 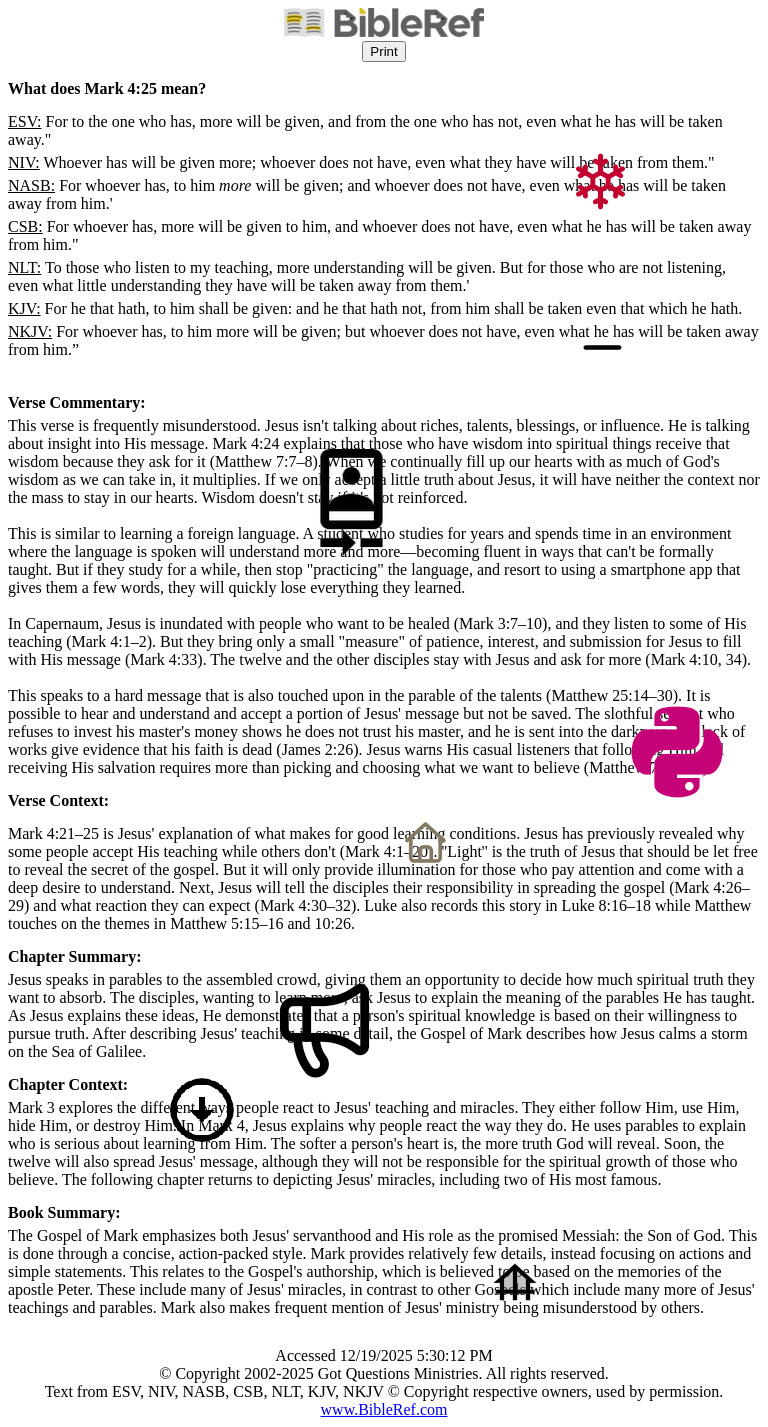 I want to click on activate cooling or air conditioning mode, so click(x=600, y=181).